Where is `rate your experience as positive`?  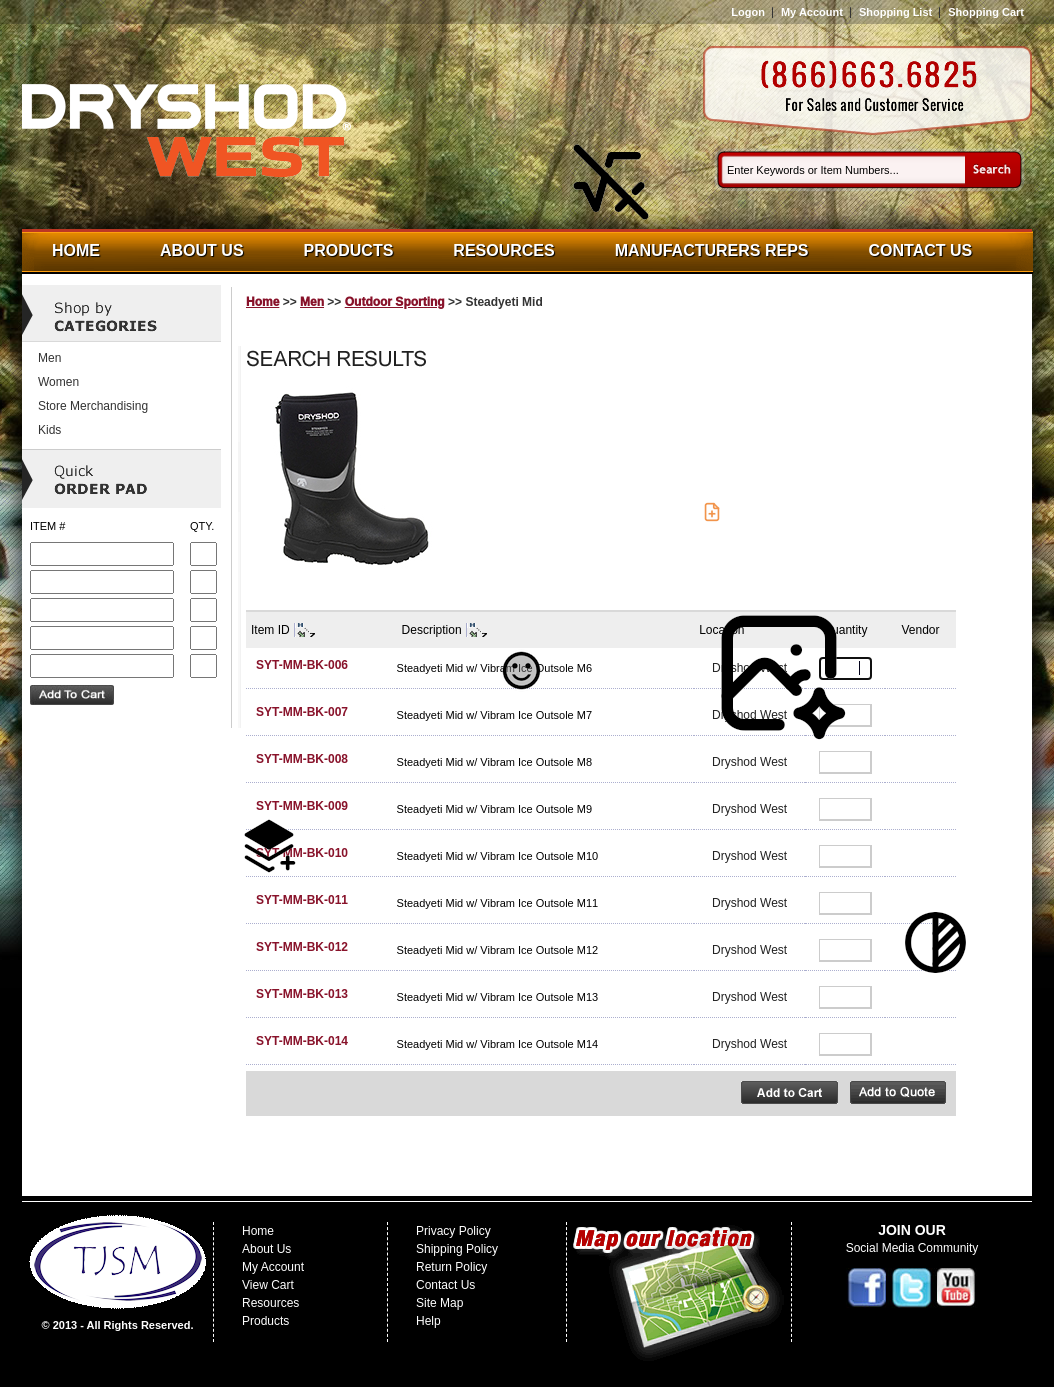
rate your experience as positive is located at coordinates (521, 670).